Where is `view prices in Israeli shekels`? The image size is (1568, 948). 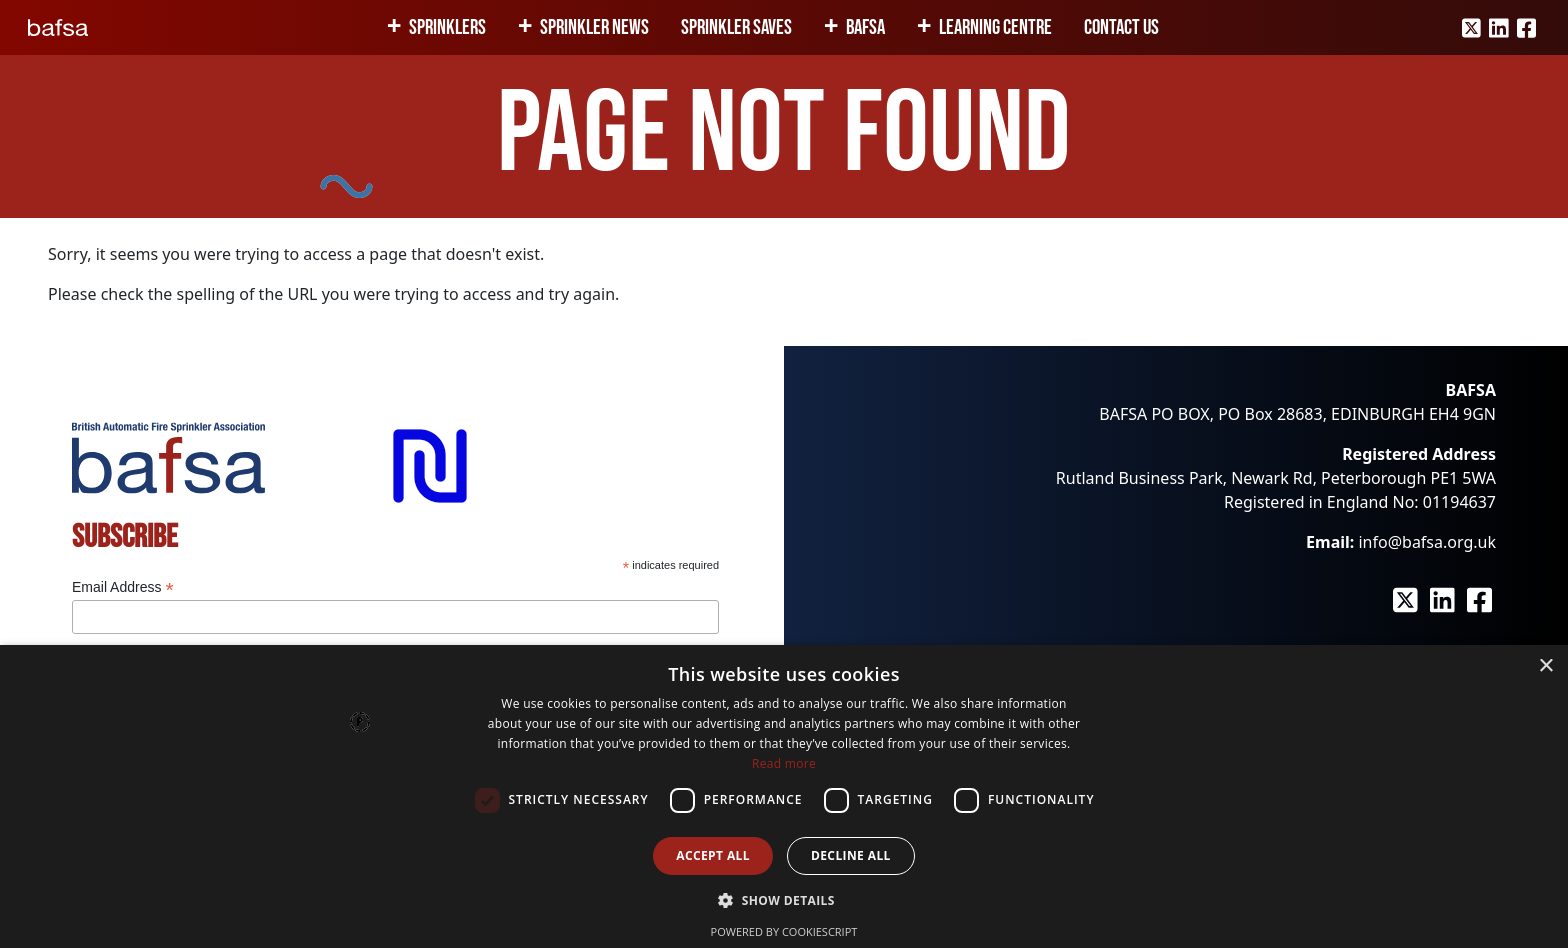
view prices in Israeli shekels is located at coordinates (430, 466).